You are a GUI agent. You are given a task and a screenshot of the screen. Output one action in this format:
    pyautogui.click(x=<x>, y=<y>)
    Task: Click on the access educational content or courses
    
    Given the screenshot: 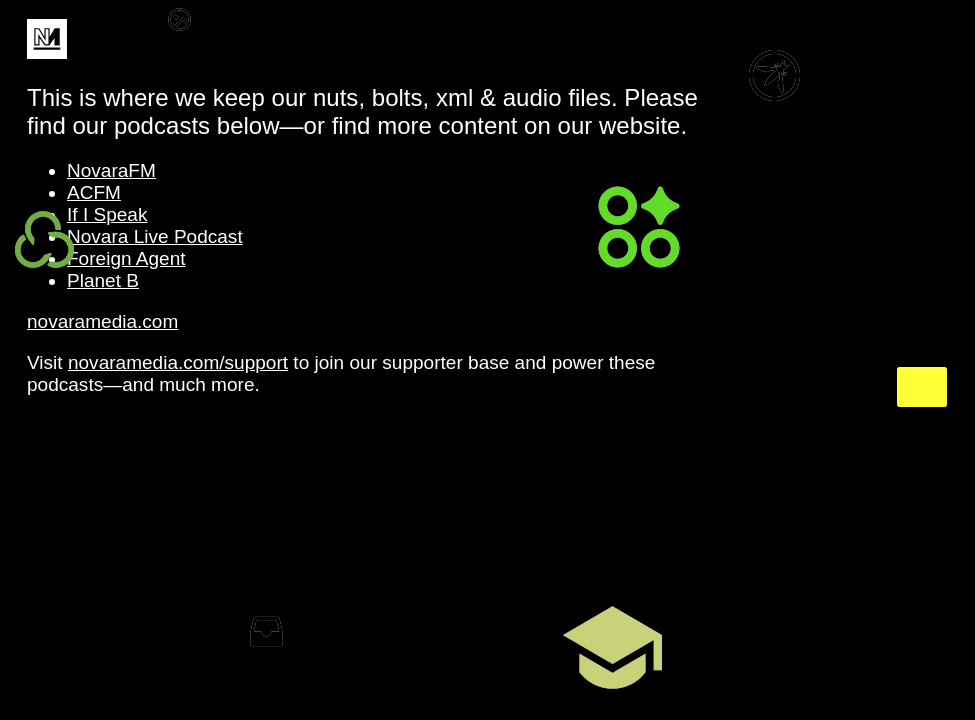 What is the action you would take?
    pyautogui.click(x=612, y=647)
    